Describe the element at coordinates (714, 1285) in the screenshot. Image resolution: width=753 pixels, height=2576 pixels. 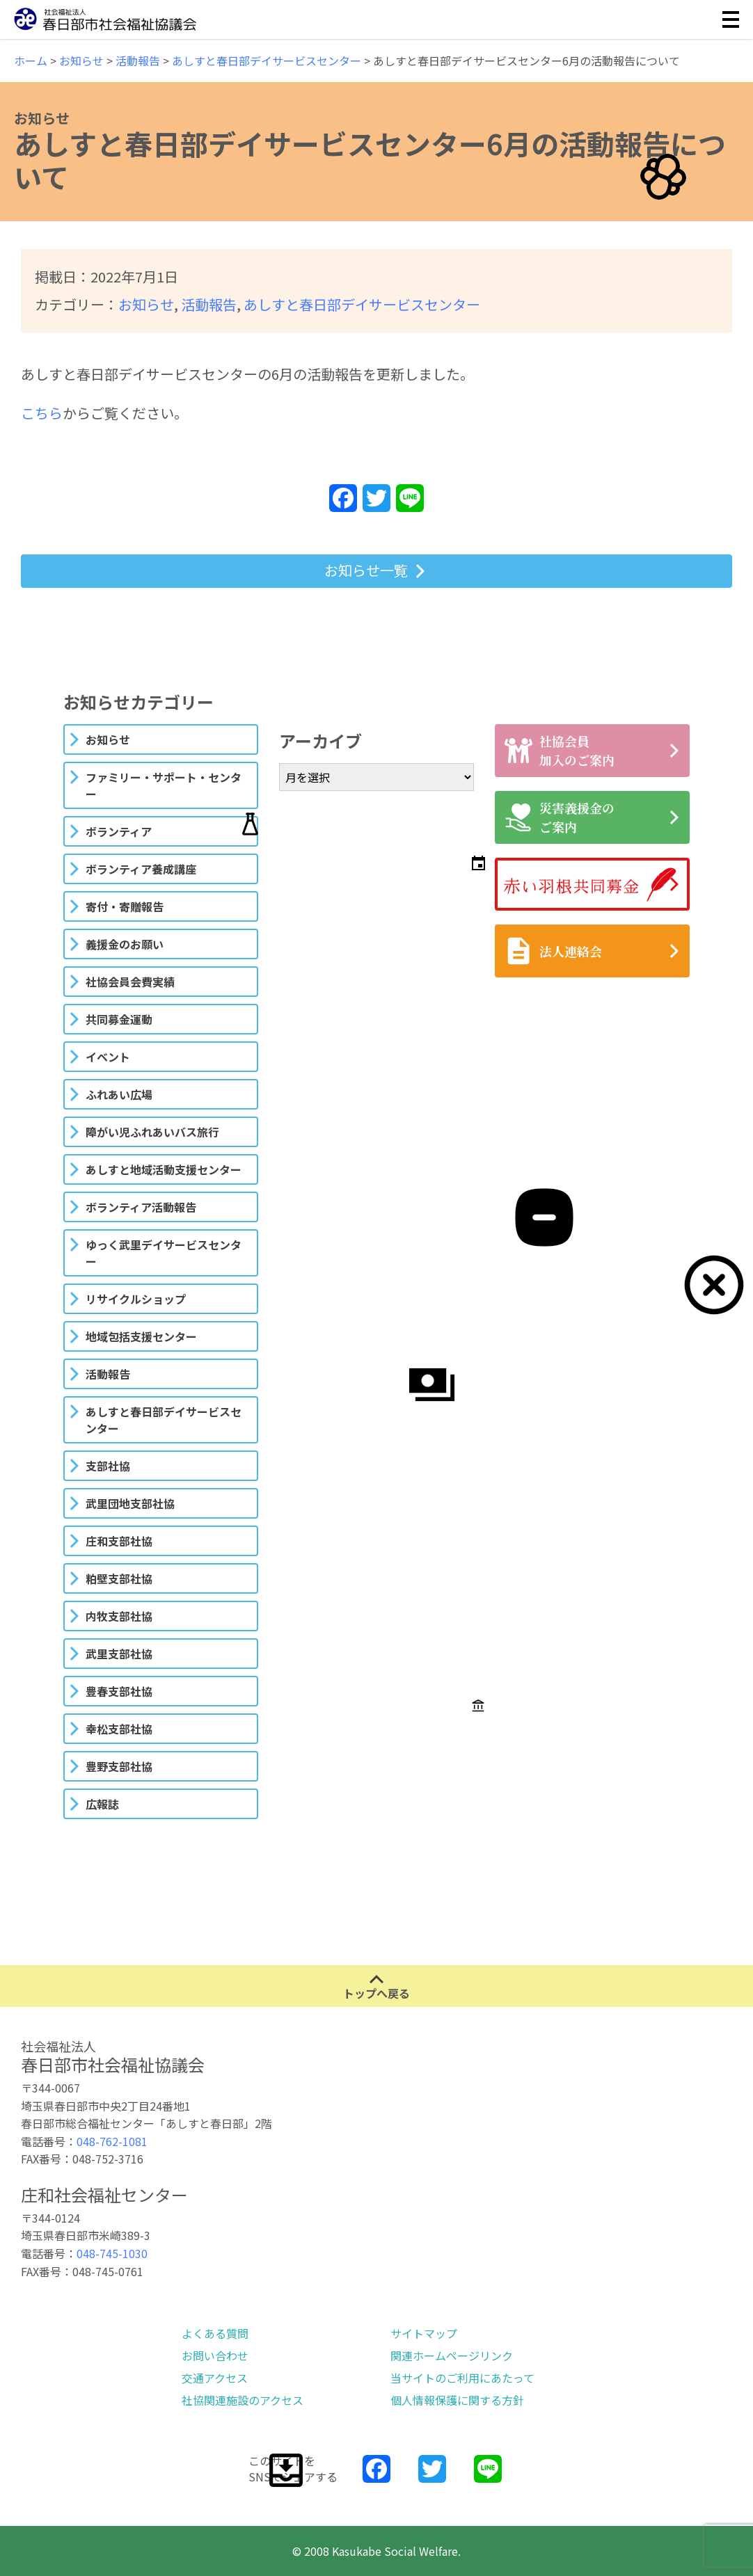
I see `close or dismiss a dialog` at that location.